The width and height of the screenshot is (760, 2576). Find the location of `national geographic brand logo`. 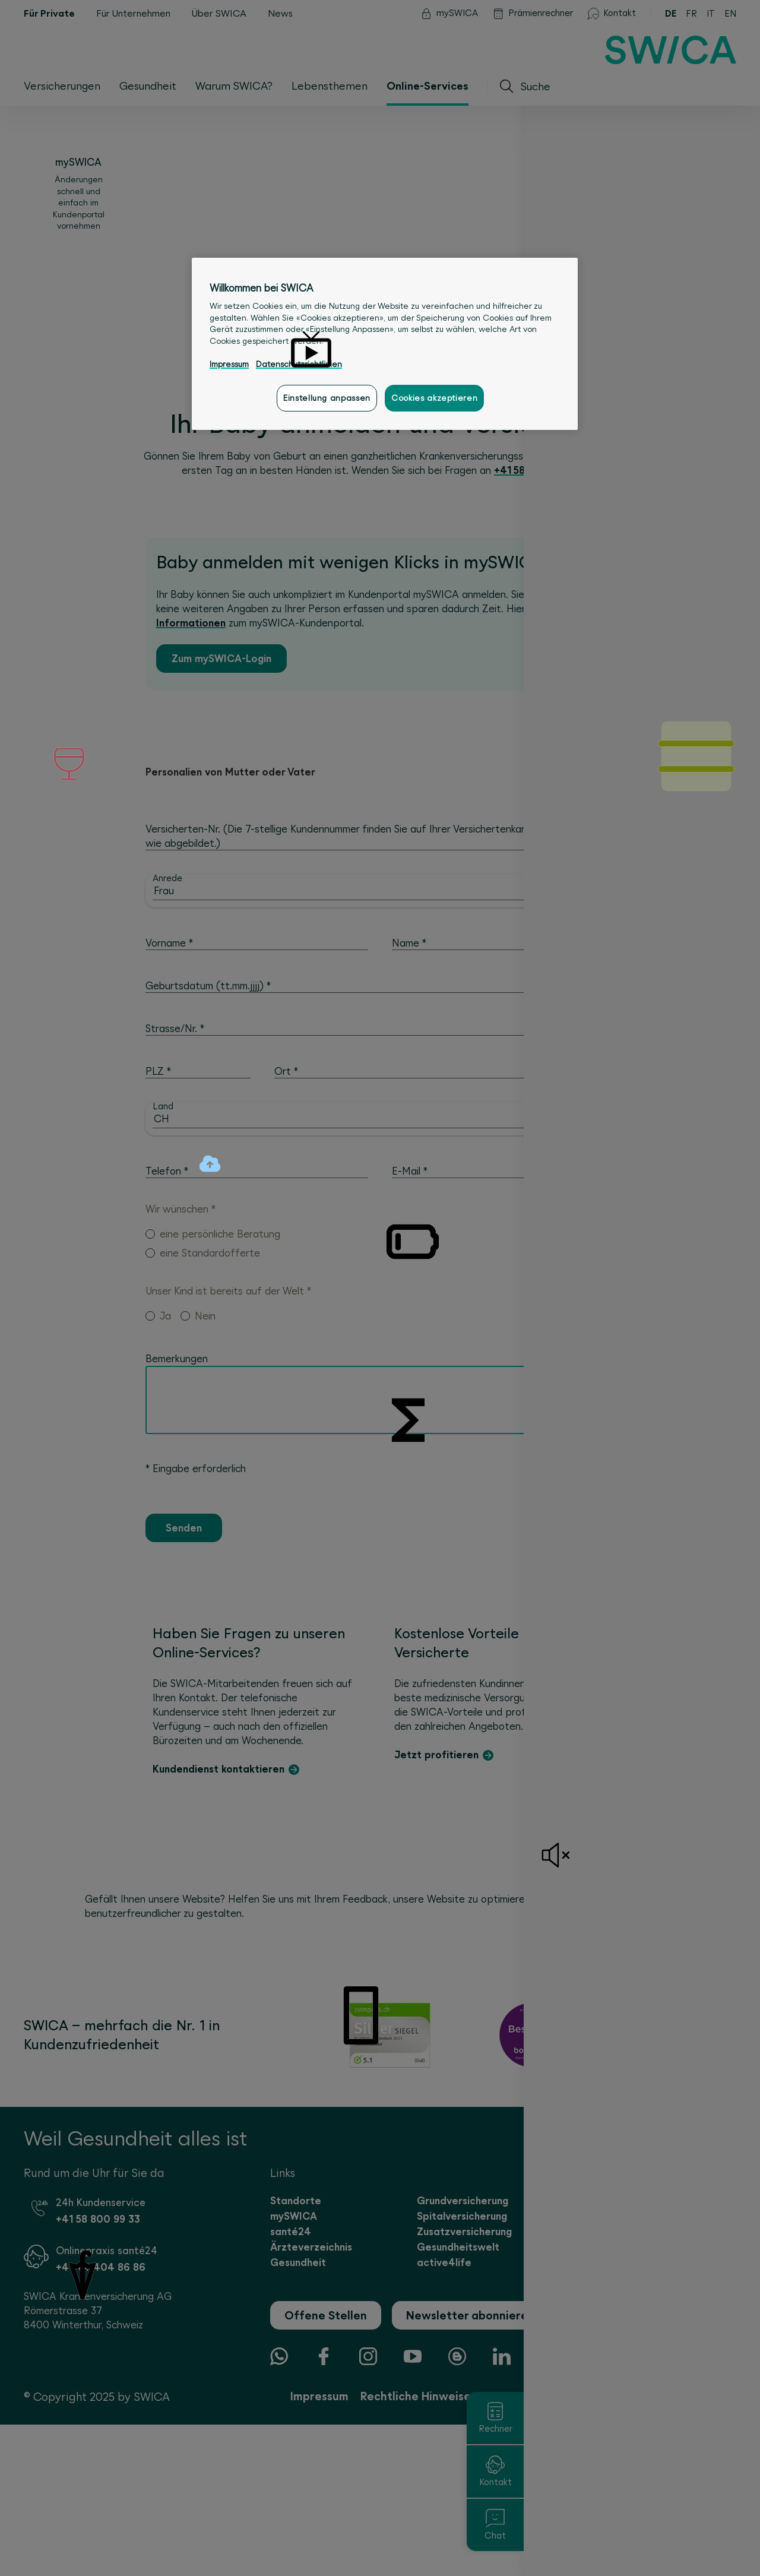

national geographic brand logo is located at coordinates (361, 2015).